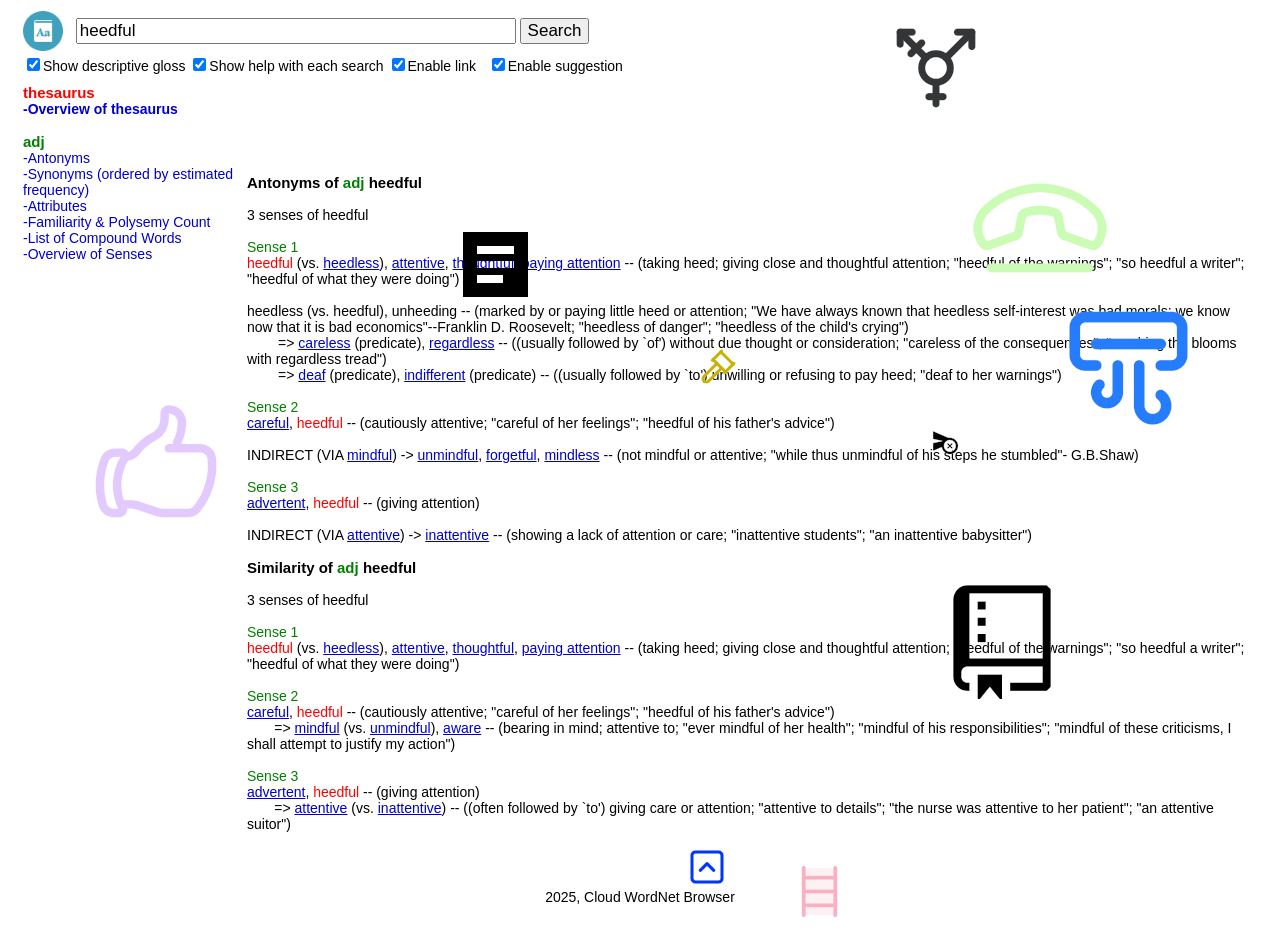 Image resolution: width=1280 pixels, height=948 pixels. What do you see at coordinates (945, 441) in the screenshot?
I see `cancel a scheduled message` at bounding box center [945, 441].